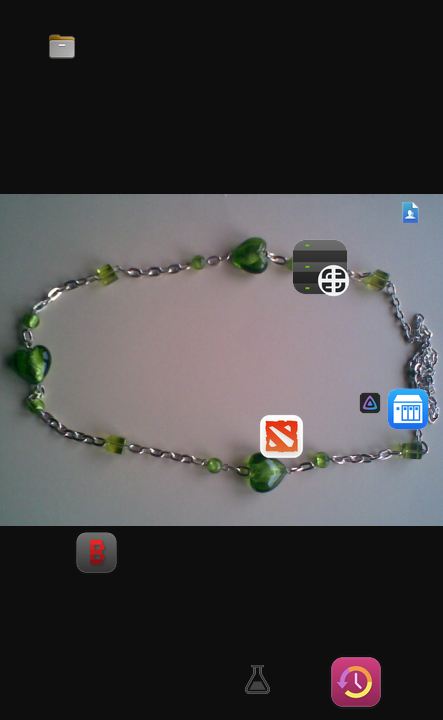  I want to click on access science or chemistry applications, so click(257, 679).